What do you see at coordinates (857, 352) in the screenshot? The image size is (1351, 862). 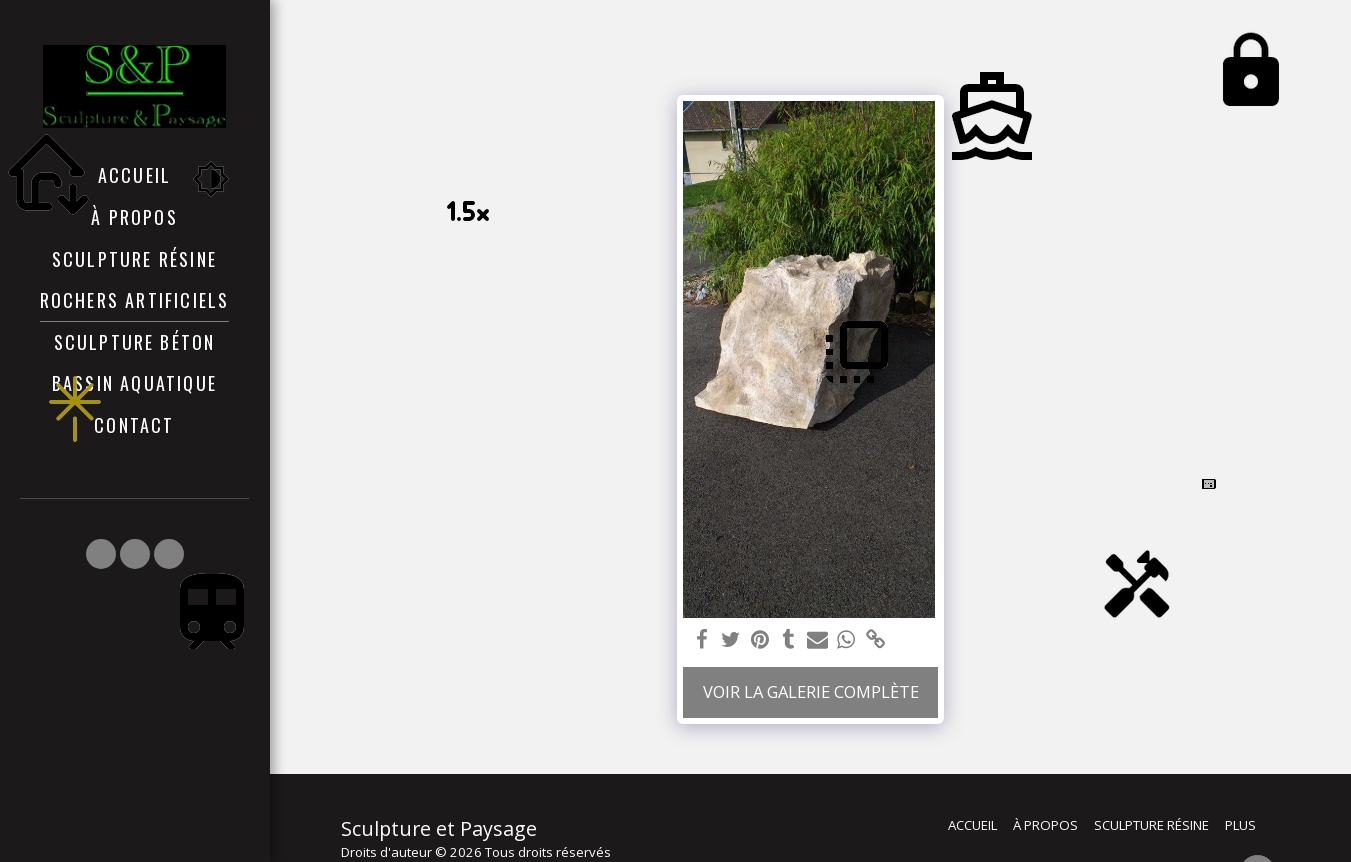 I see `bring window to front` at bounding box center [857, 352].